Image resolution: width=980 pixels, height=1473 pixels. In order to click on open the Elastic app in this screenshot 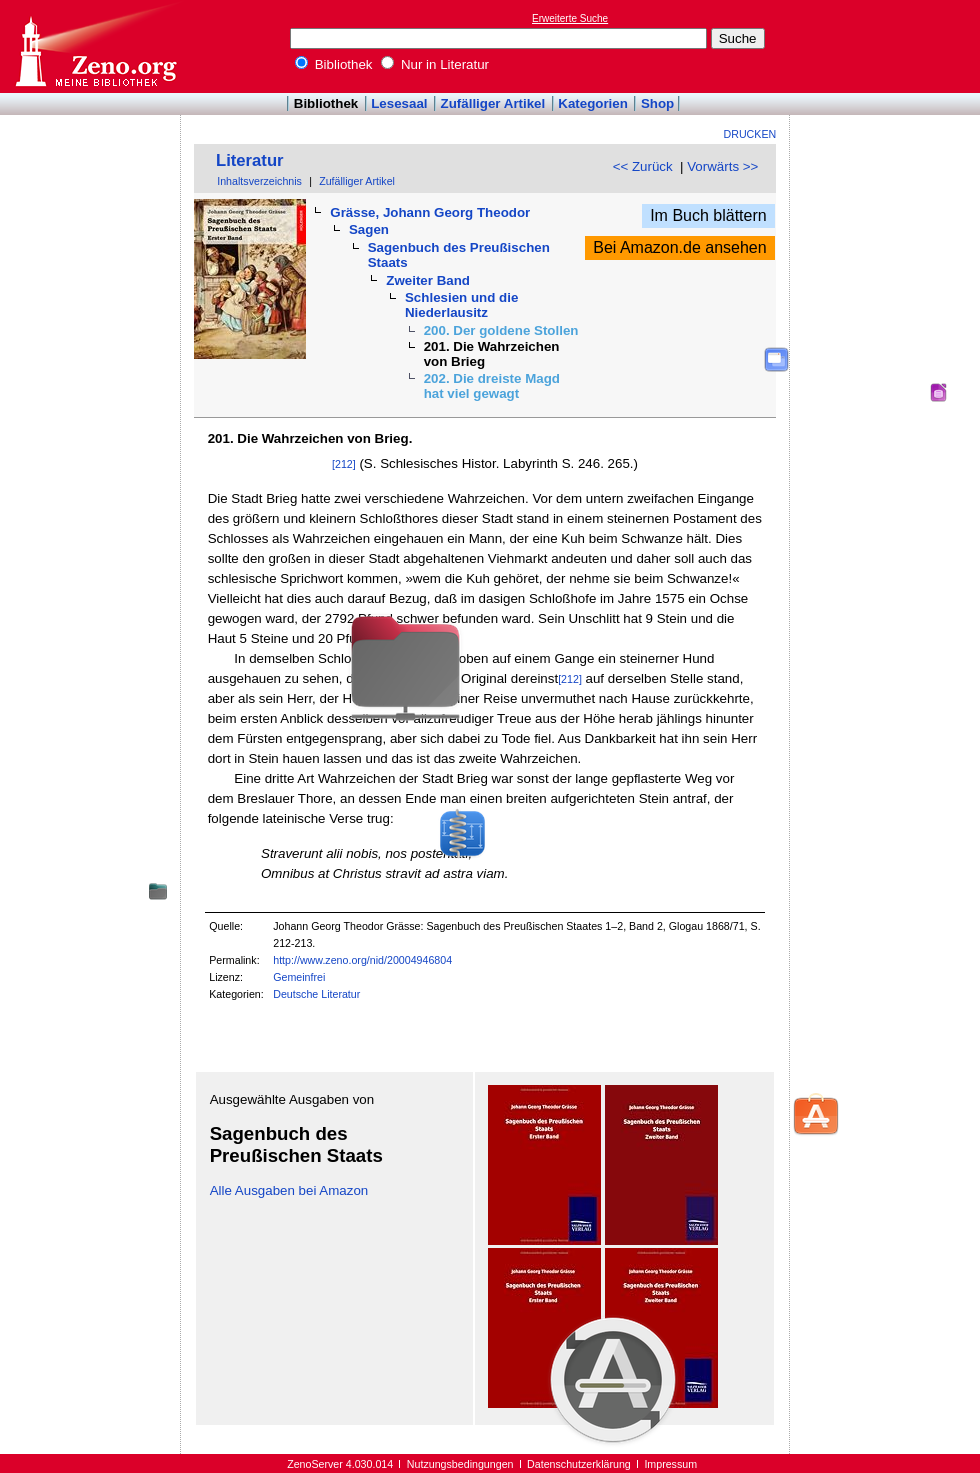, I will do `click(462, 833)`.